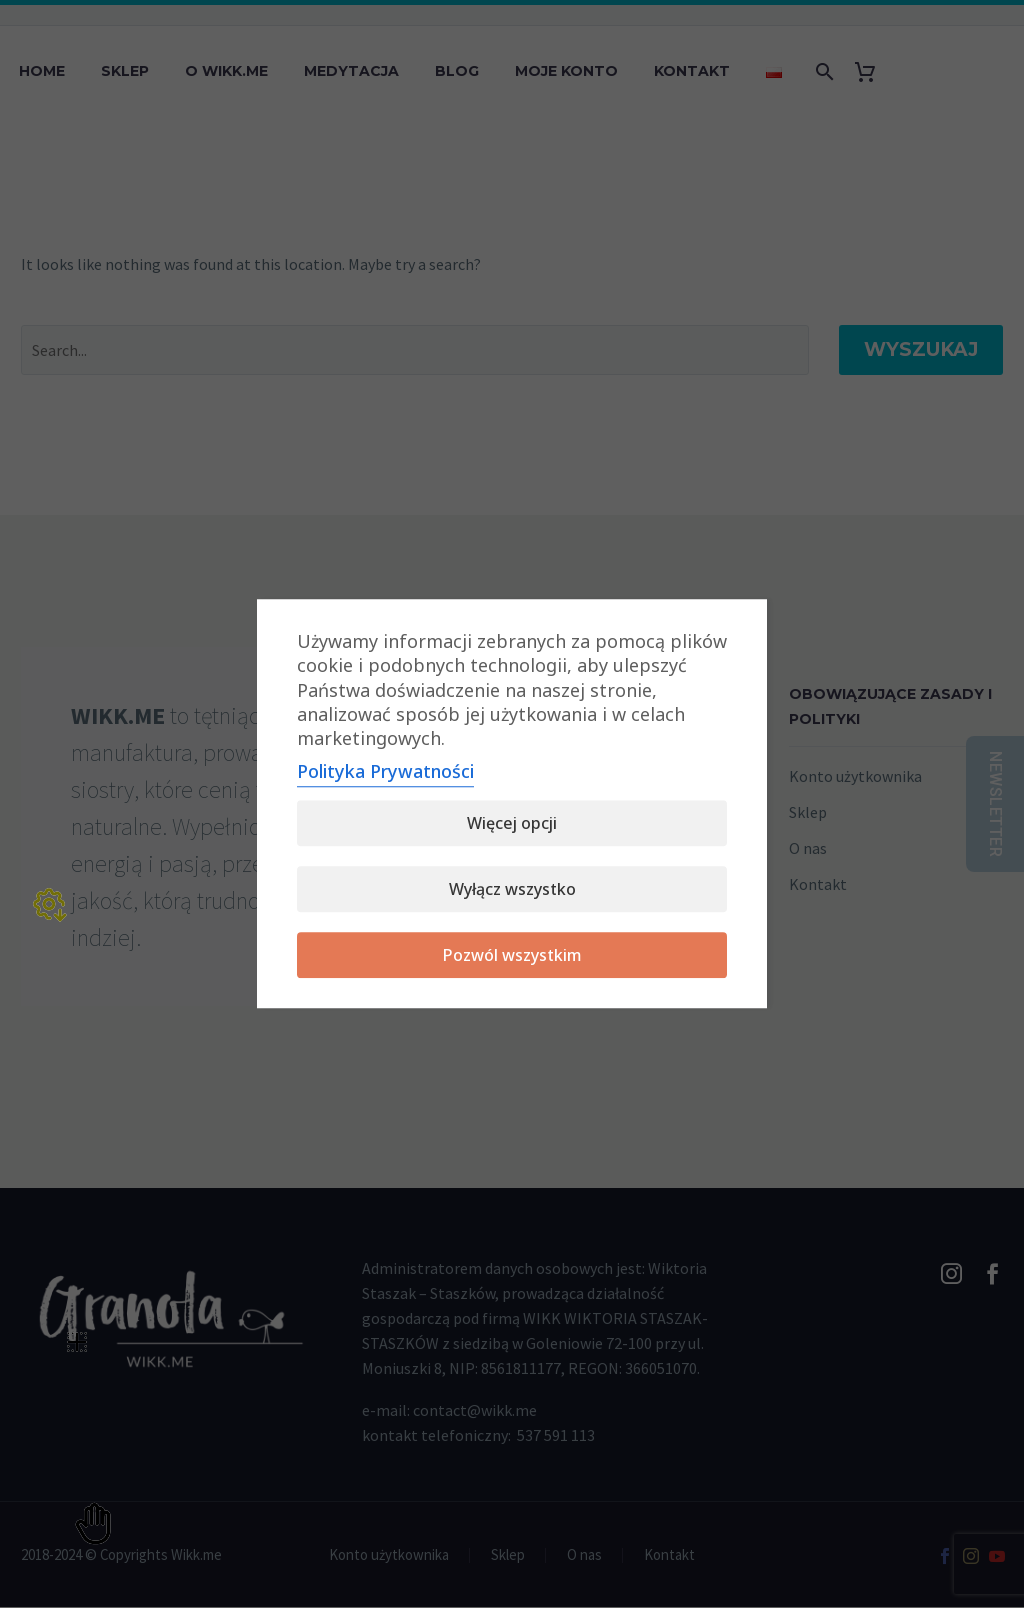 This screenshot has height=1608, width=1024. I want to click on download or export settings, so click(49, 904).